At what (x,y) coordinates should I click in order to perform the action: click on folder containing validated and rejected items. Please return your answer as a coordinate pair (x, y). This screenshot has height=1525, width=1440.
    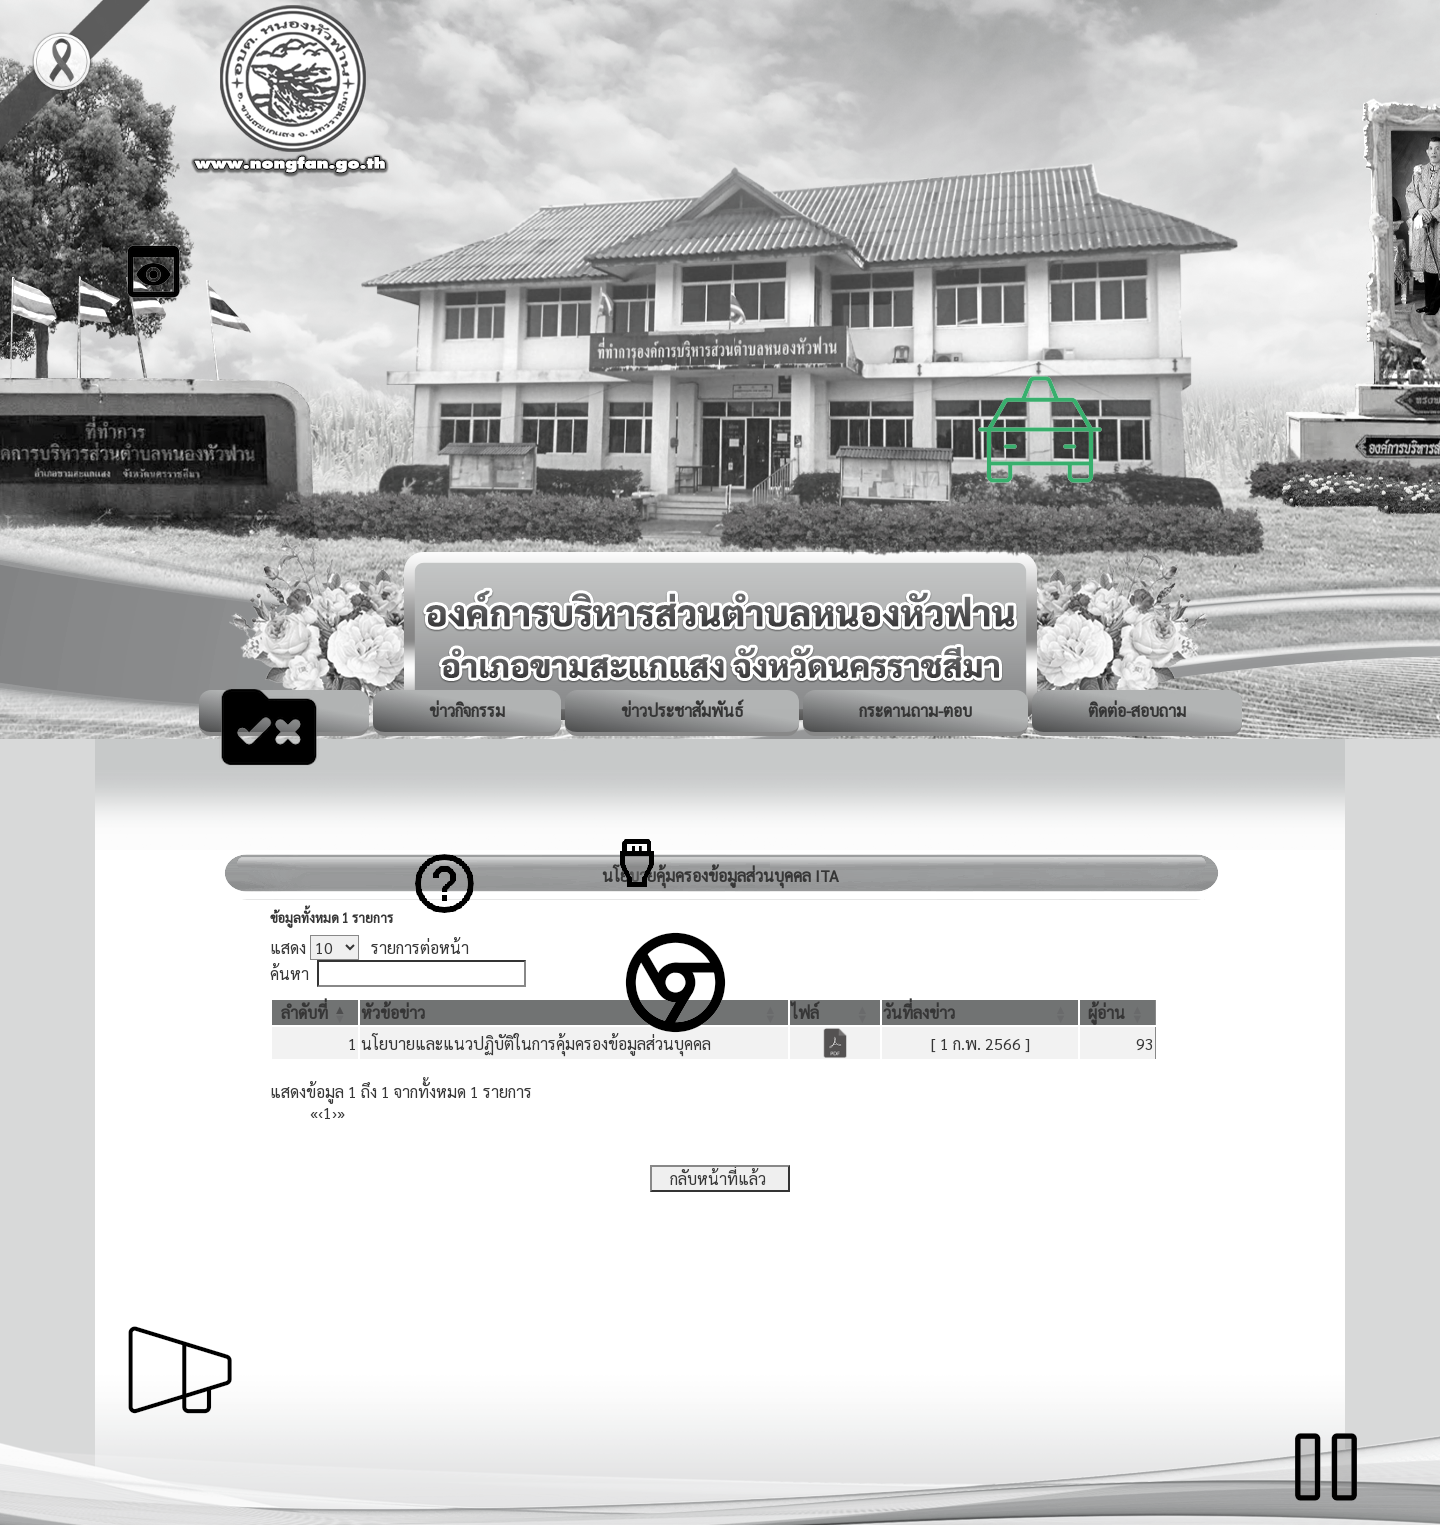
    Looking at the image, I should click on (269, 727).